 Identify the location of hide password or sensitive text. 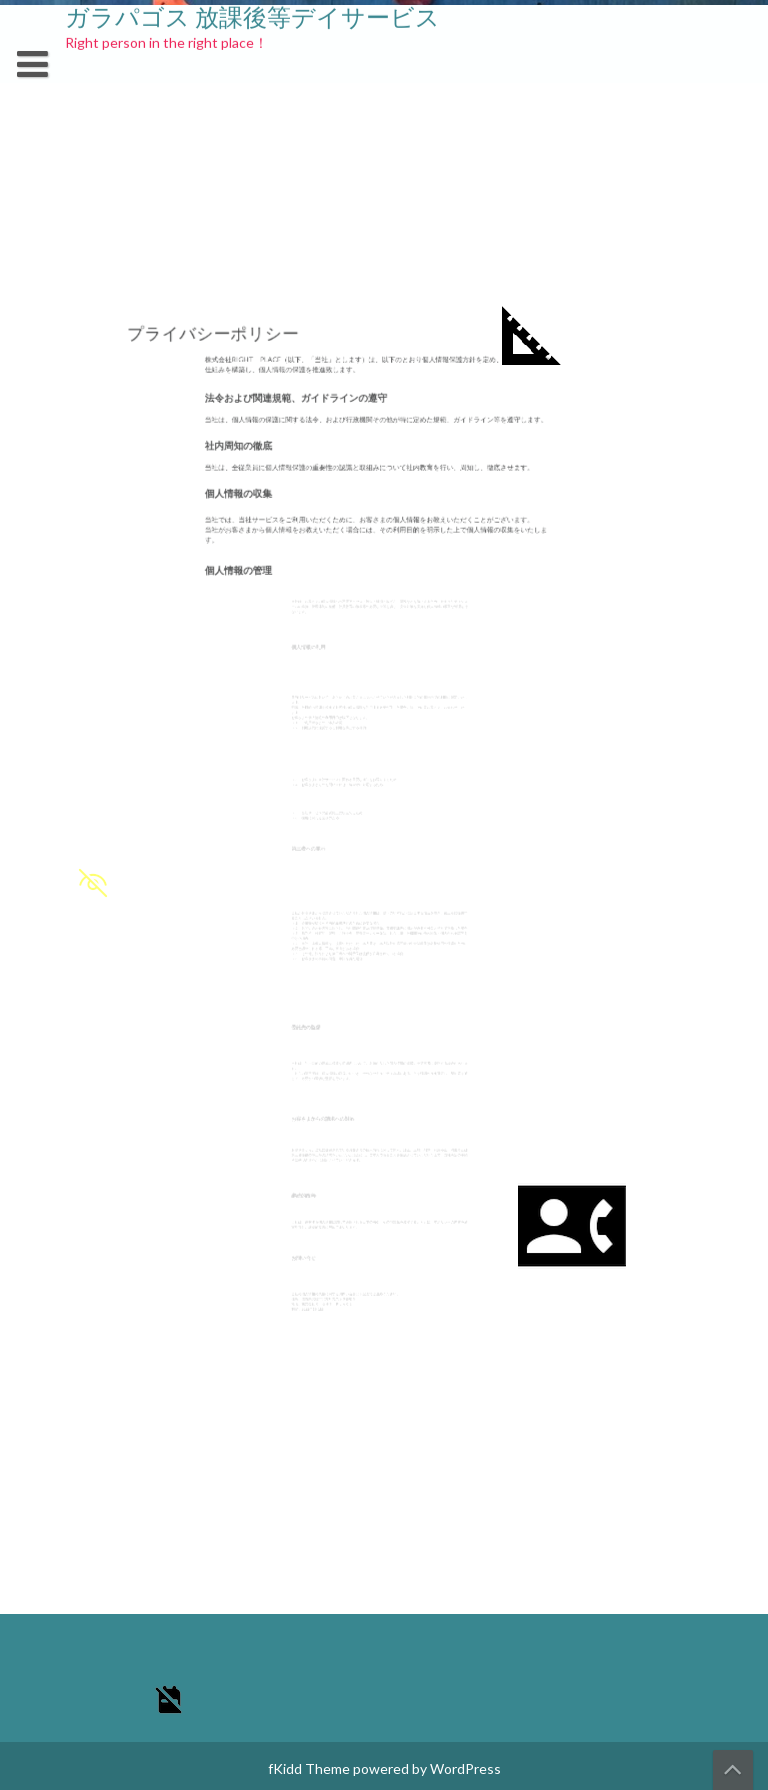
(93, 883).